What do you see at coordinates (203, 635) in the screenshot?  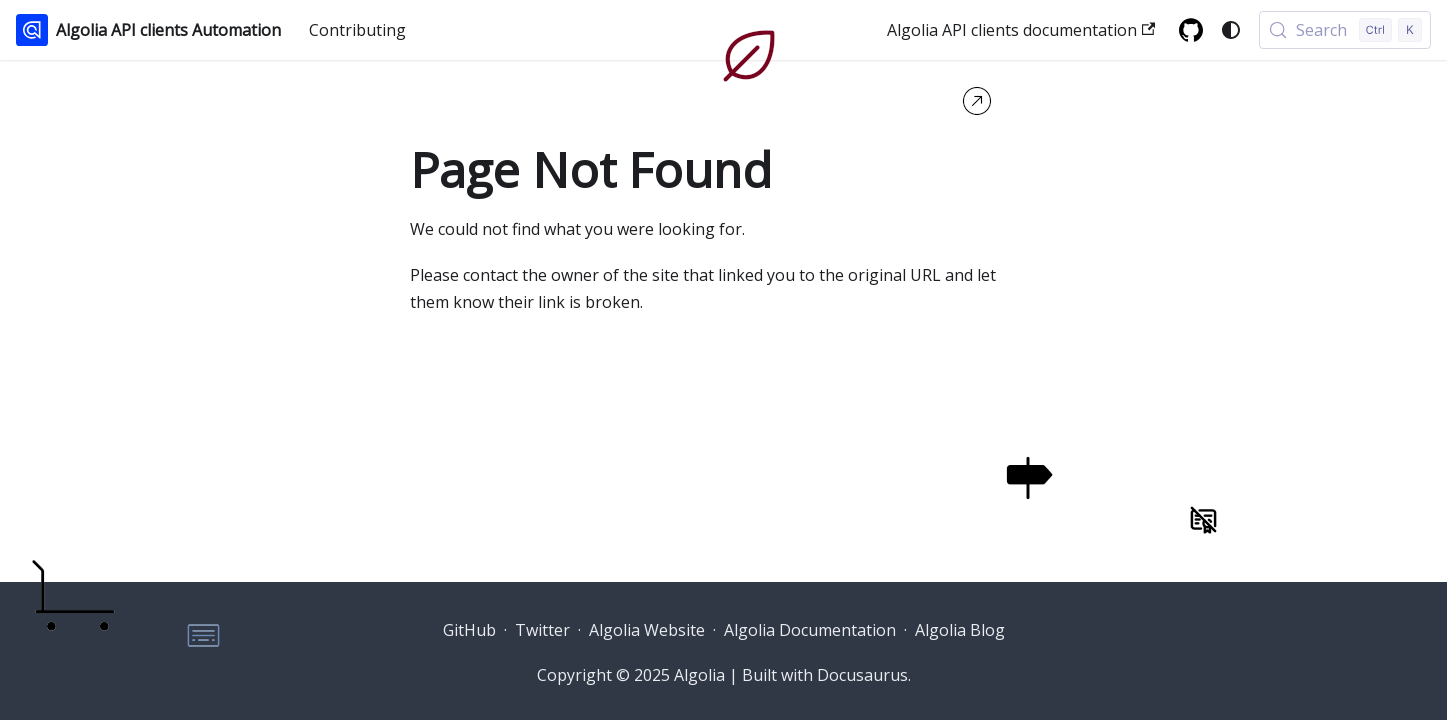 I see `open on-screen keyboard` at bounding box center [203, 635].